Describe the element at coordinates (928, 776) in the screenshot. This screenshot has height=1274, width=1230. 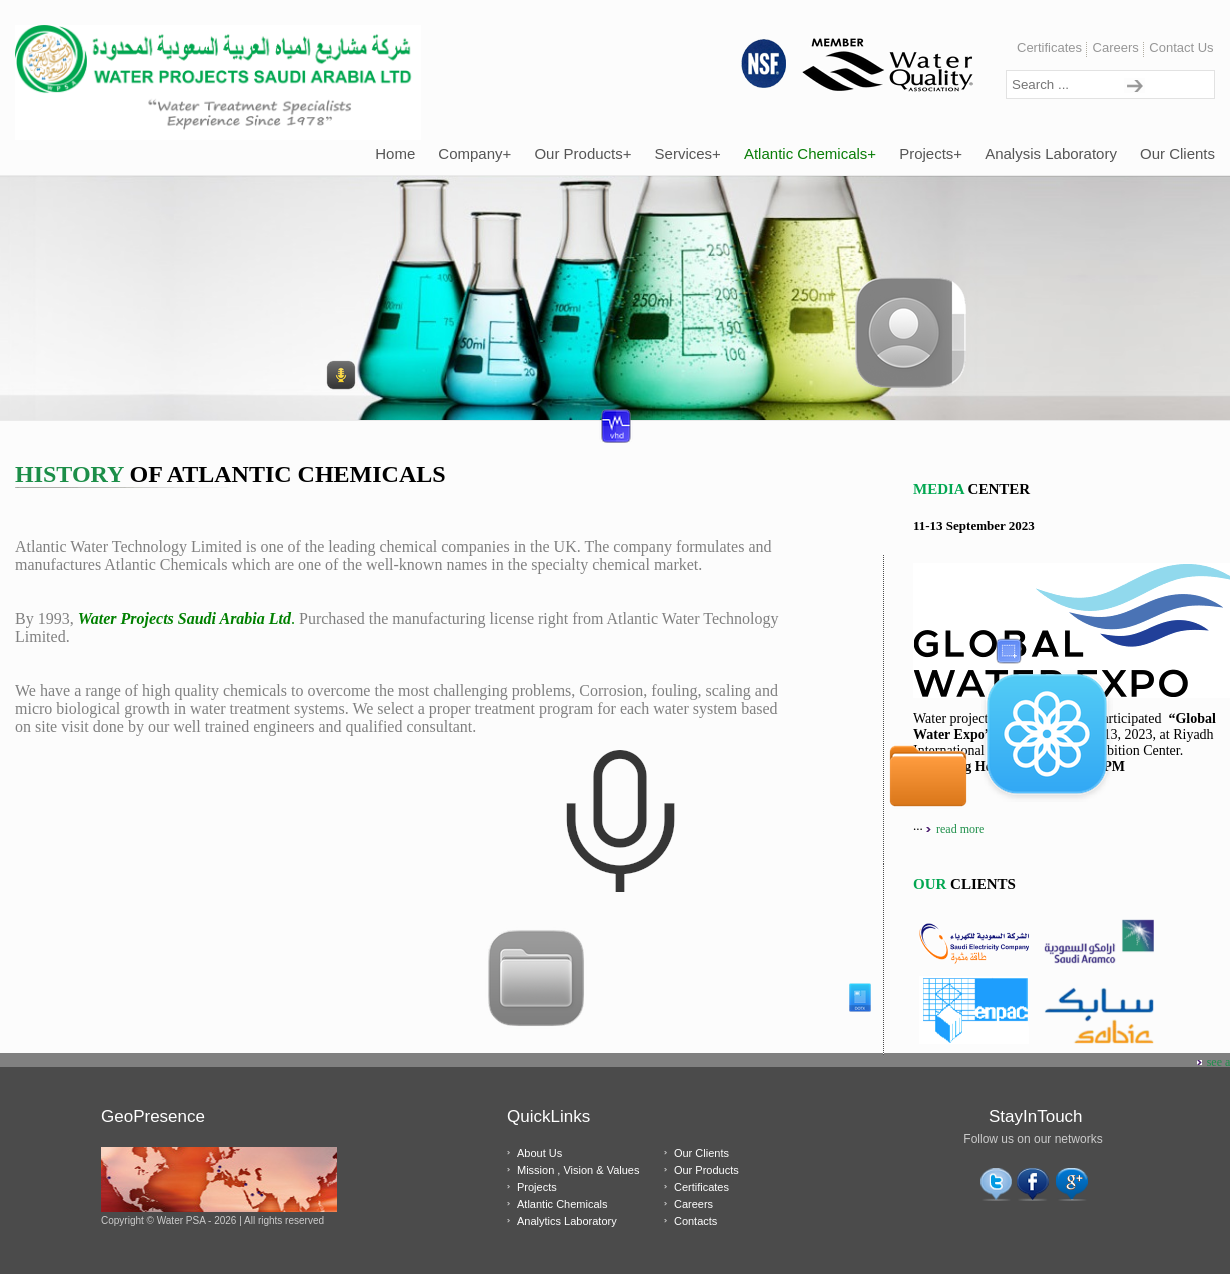
I see `open folder to view contents` at that location.